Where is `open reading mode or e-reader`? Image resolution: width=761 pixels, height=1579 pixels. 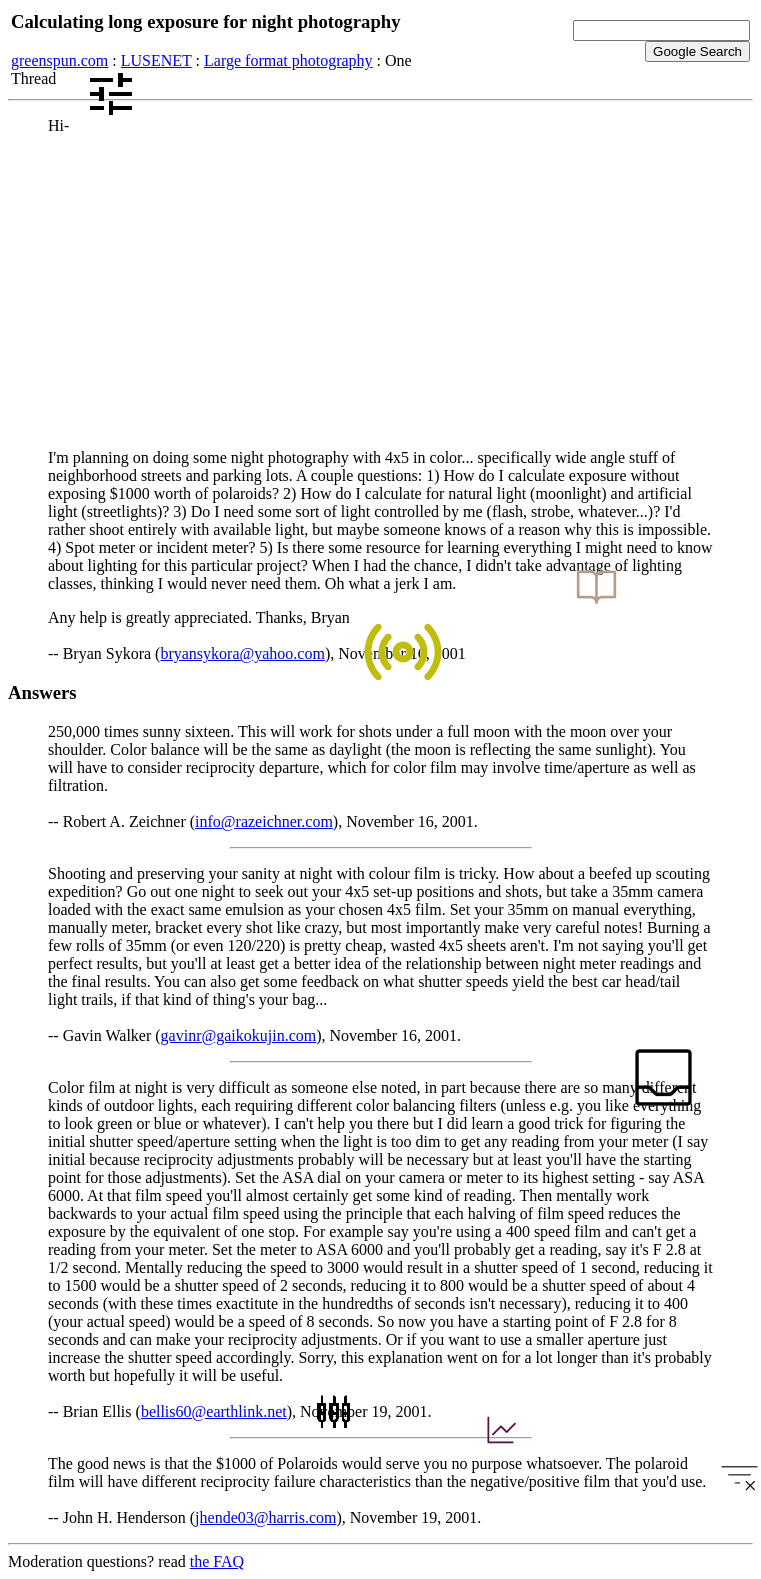
open reading mode or e-reader is located at coordinates (596, 584).